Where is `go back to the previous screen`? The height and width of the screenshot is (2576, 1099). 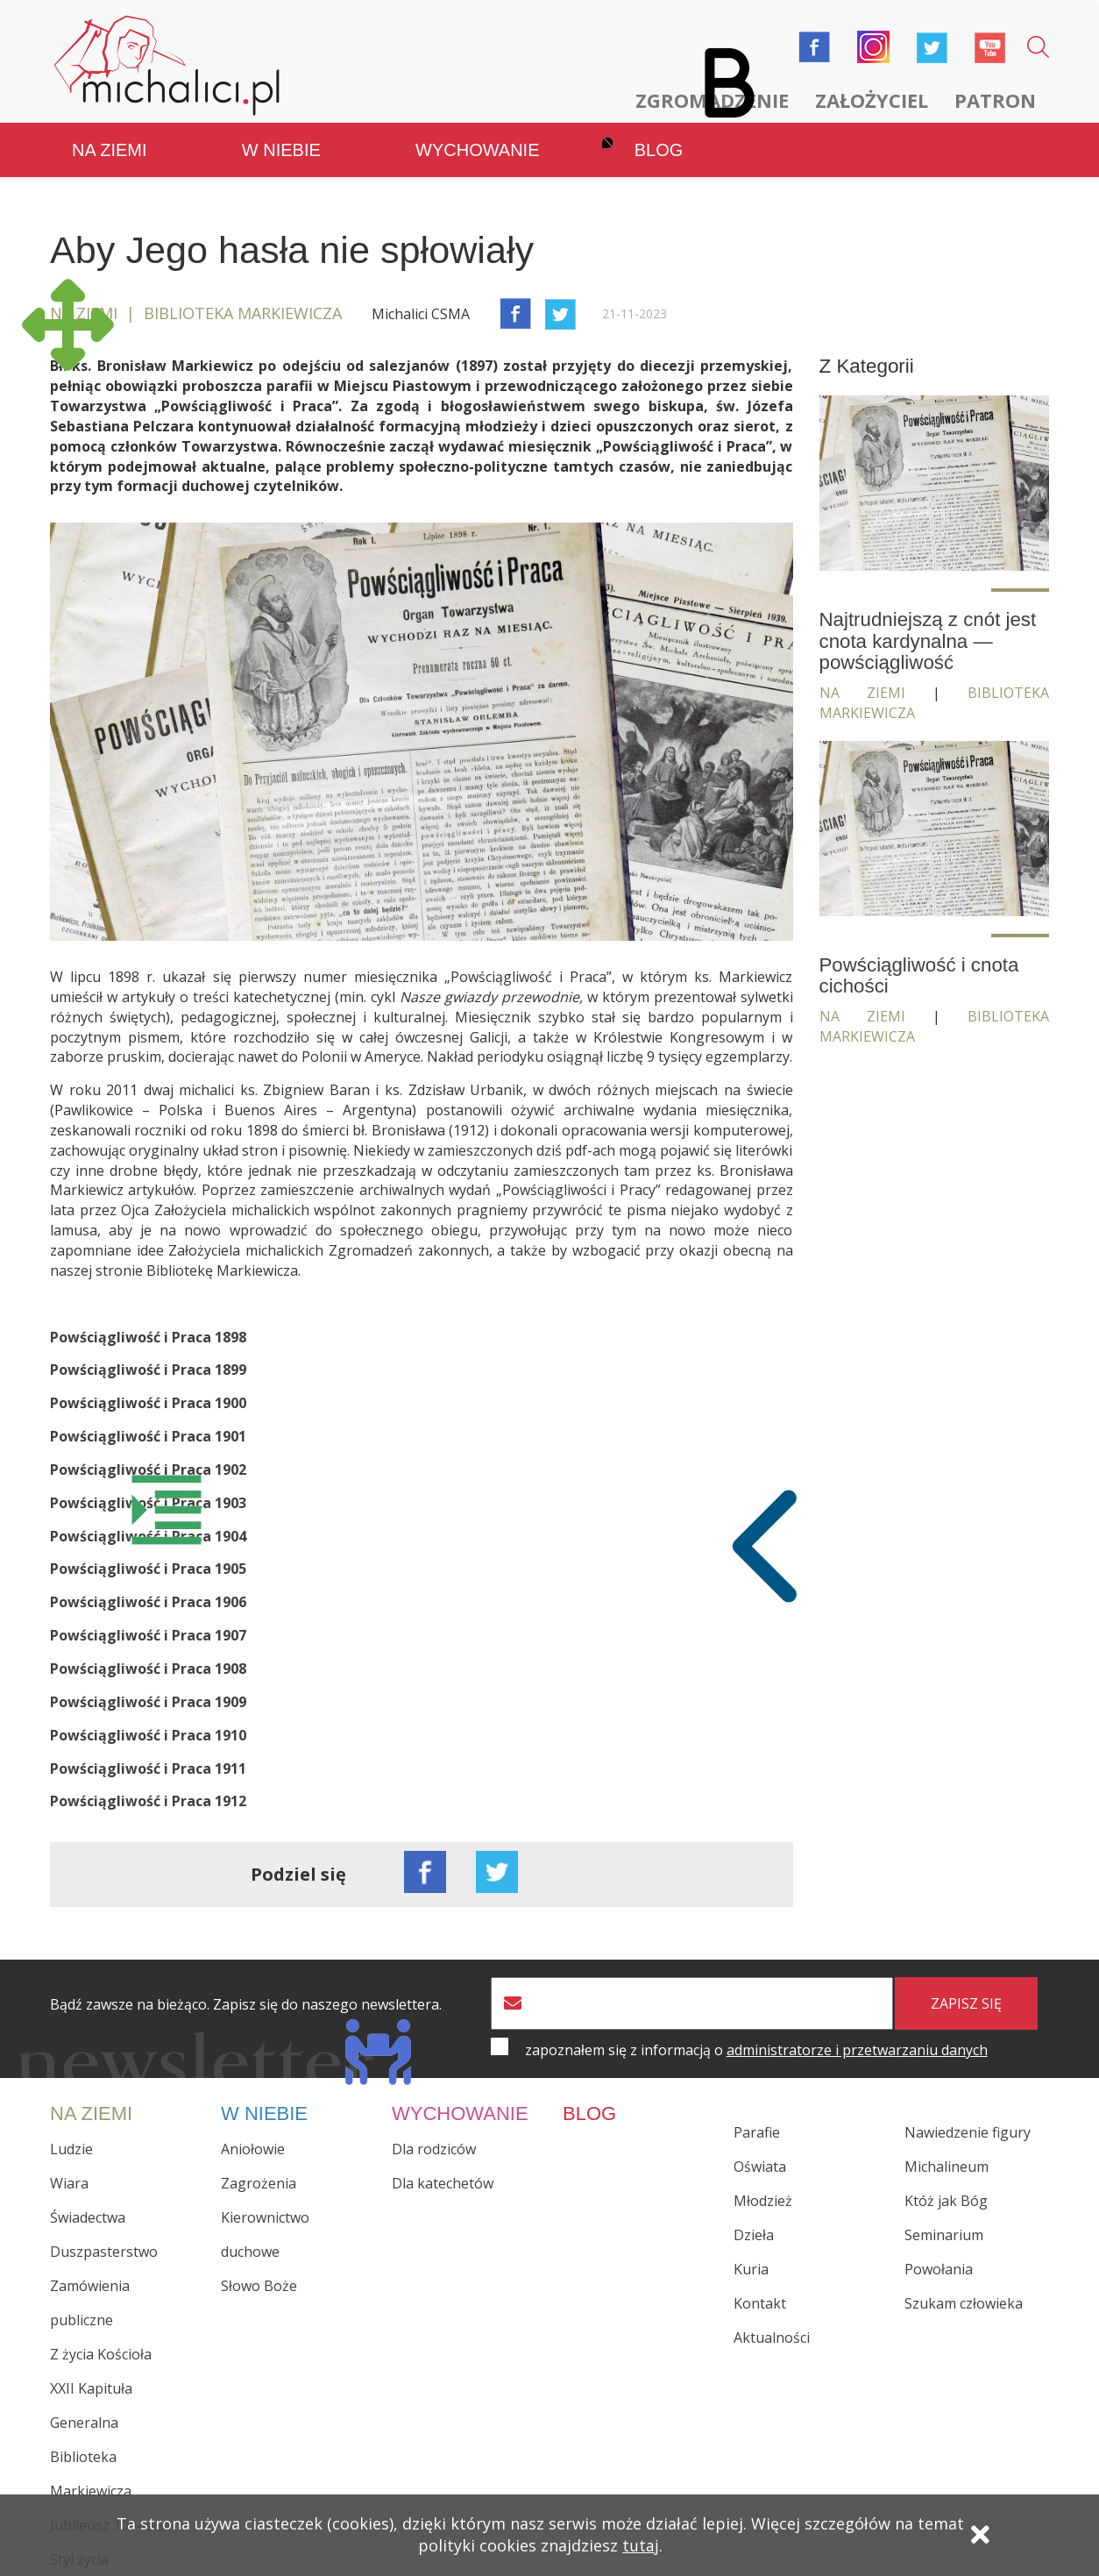
go back to the previous screen is located at coordinates (772, 1546).